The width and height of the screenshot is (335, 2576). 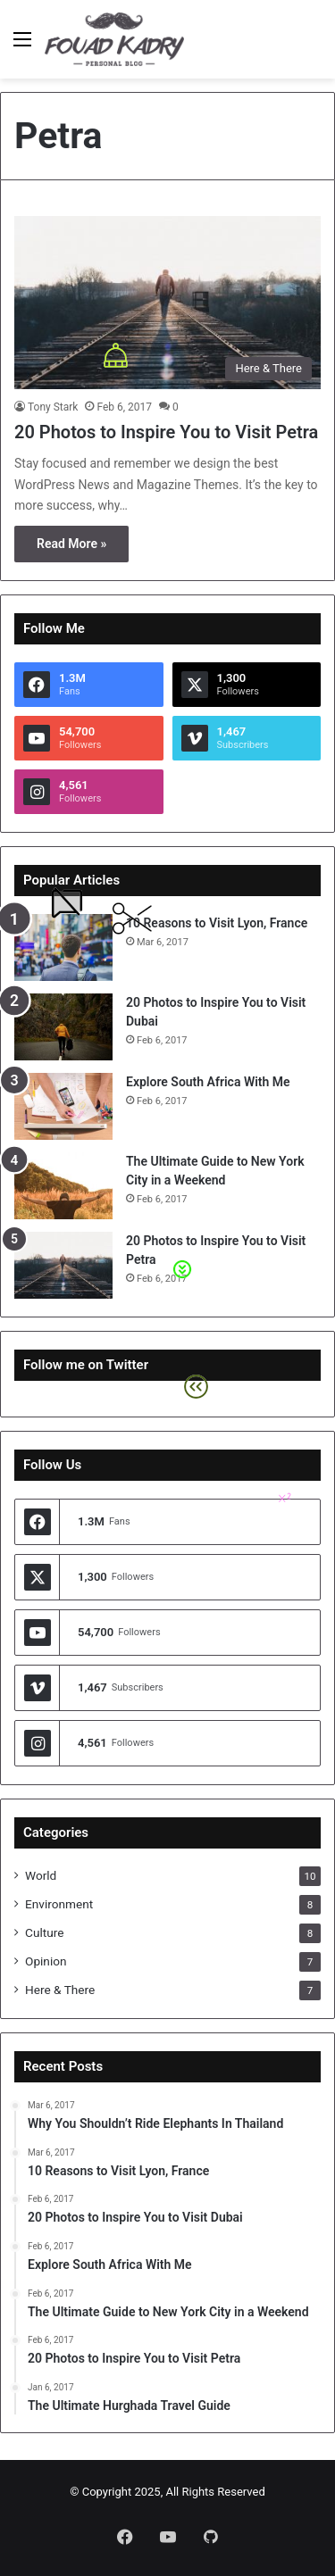 What do you see at coordinates (131, 918) in the screenshot?
I see `cut selected content` at bounding box center [131, 918].